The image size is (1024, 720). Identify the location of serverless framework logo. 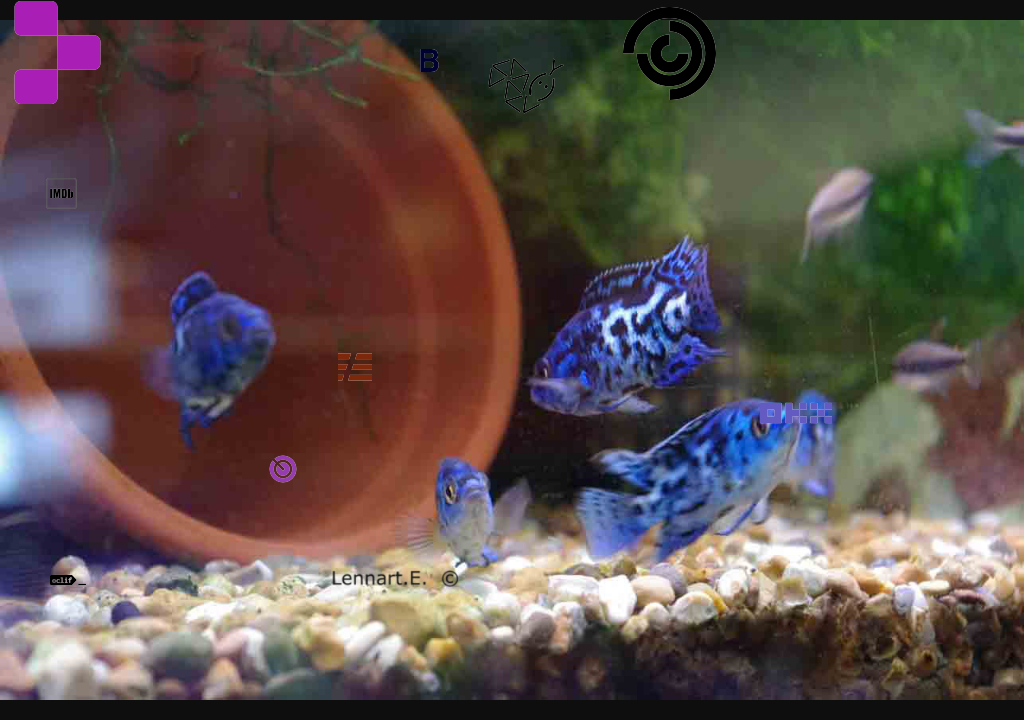
(355, 367).